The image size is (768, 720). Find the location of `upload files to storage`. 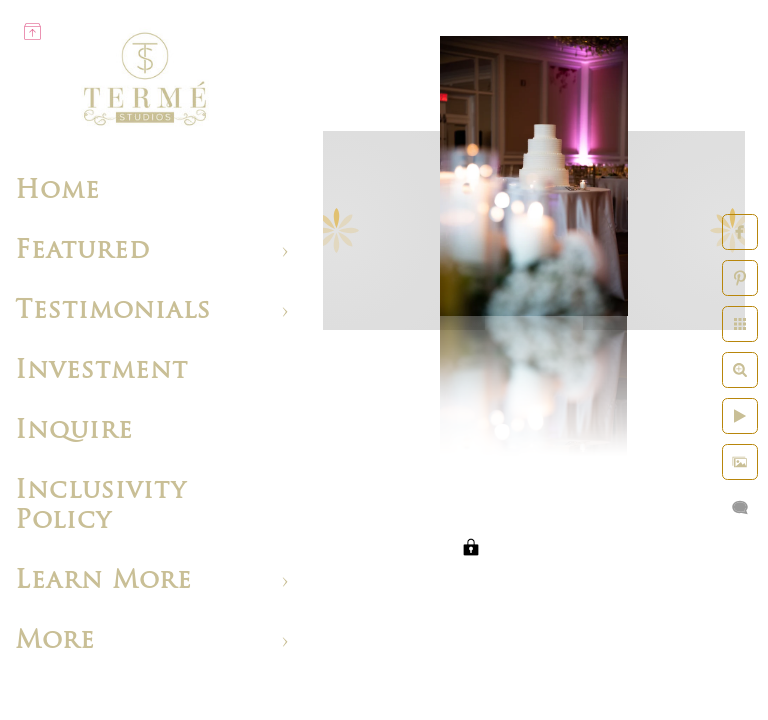

upload files to storage is located at coordinates (32, 31).